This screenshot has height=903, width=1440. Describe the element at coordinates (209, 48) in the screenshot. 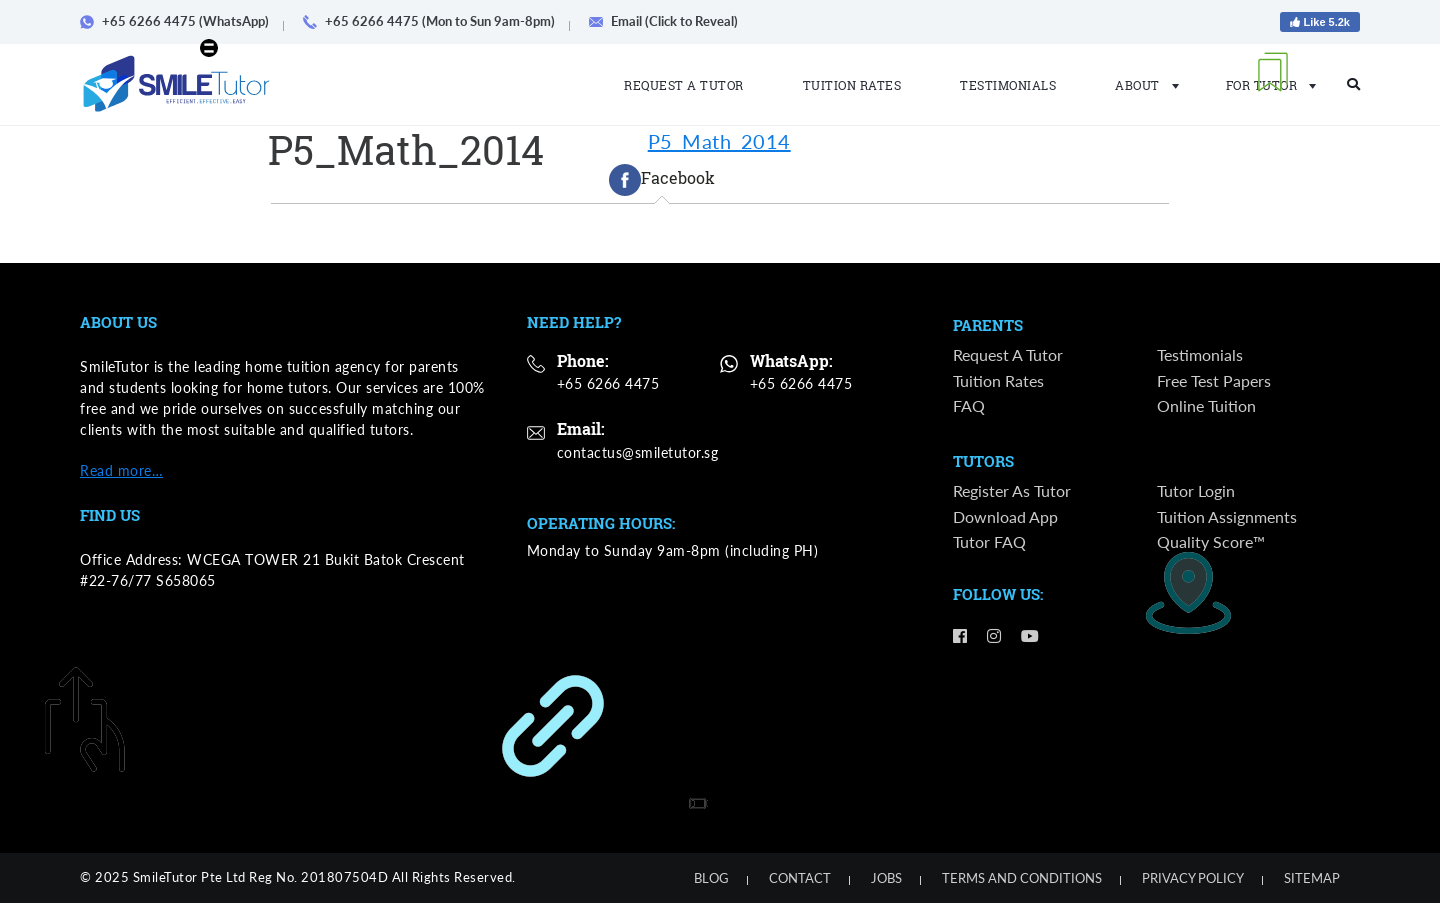

I see `set a conditional breakpoint in the debugger` at that location.